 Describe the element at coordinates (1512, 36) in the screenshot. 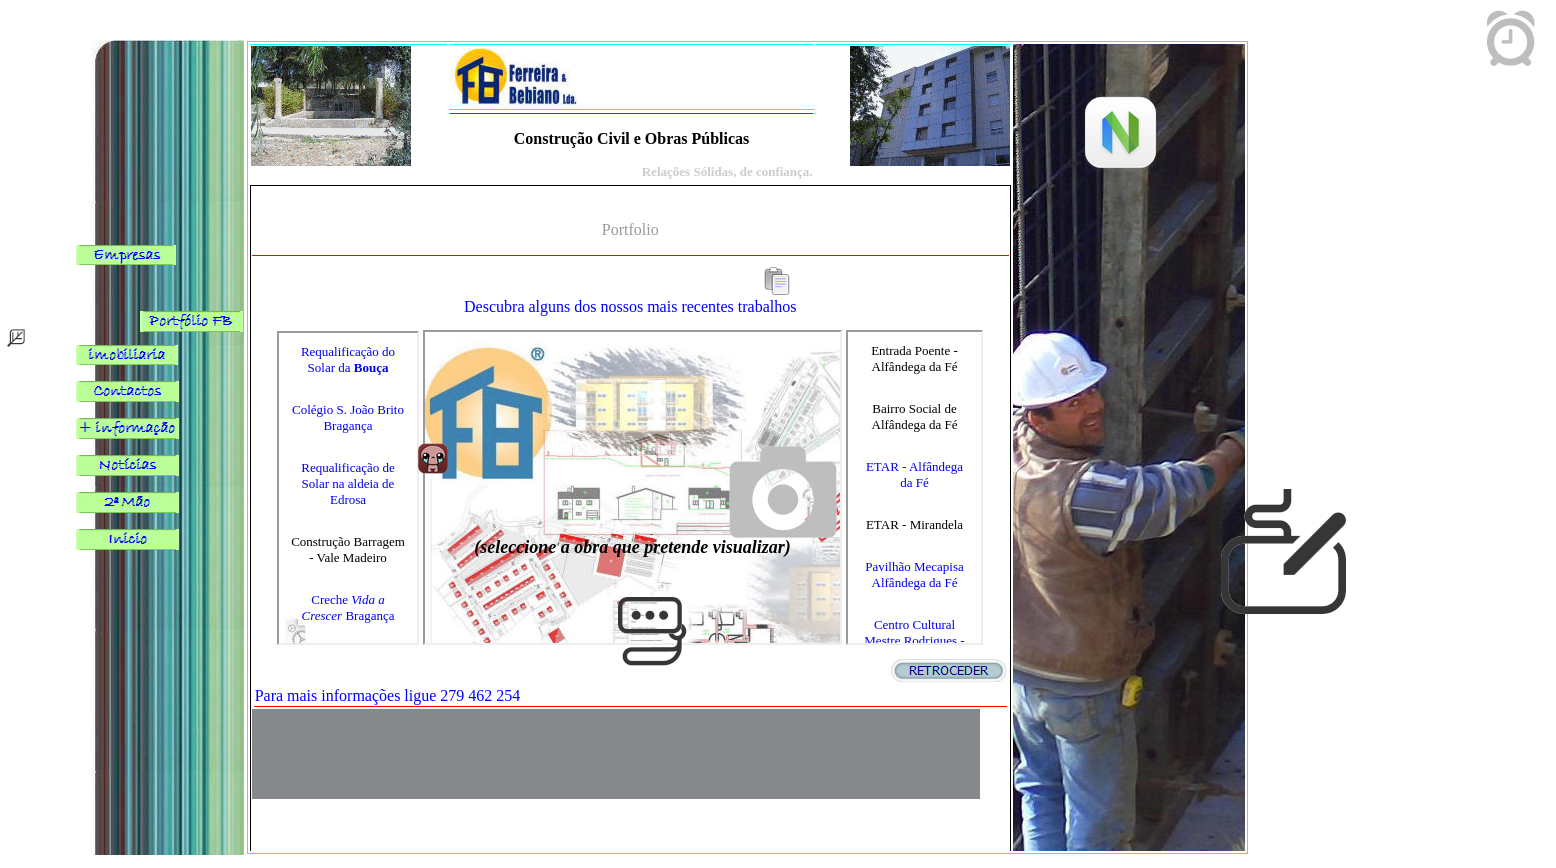

I see `indicates an active alarm is set` at that location.